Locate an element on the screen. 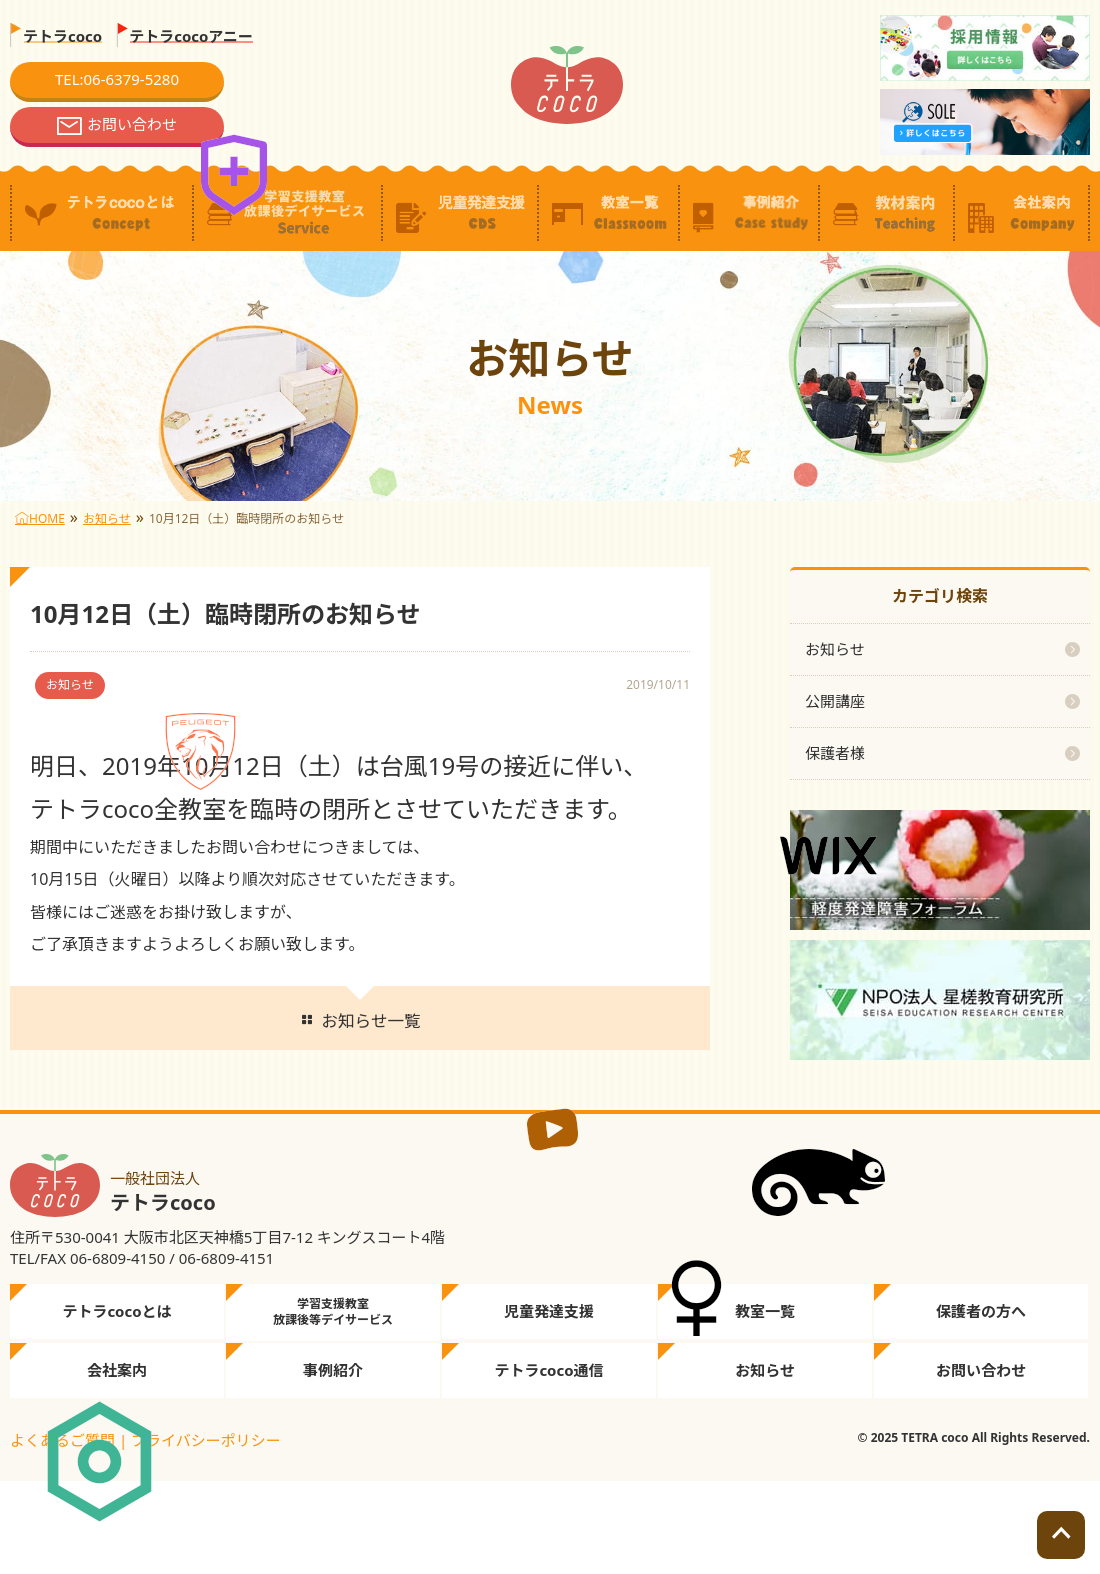 Image resolution: width=1100 pixels, height=1574 pixels. wix website builder logo is located at coordinates (828, 855).